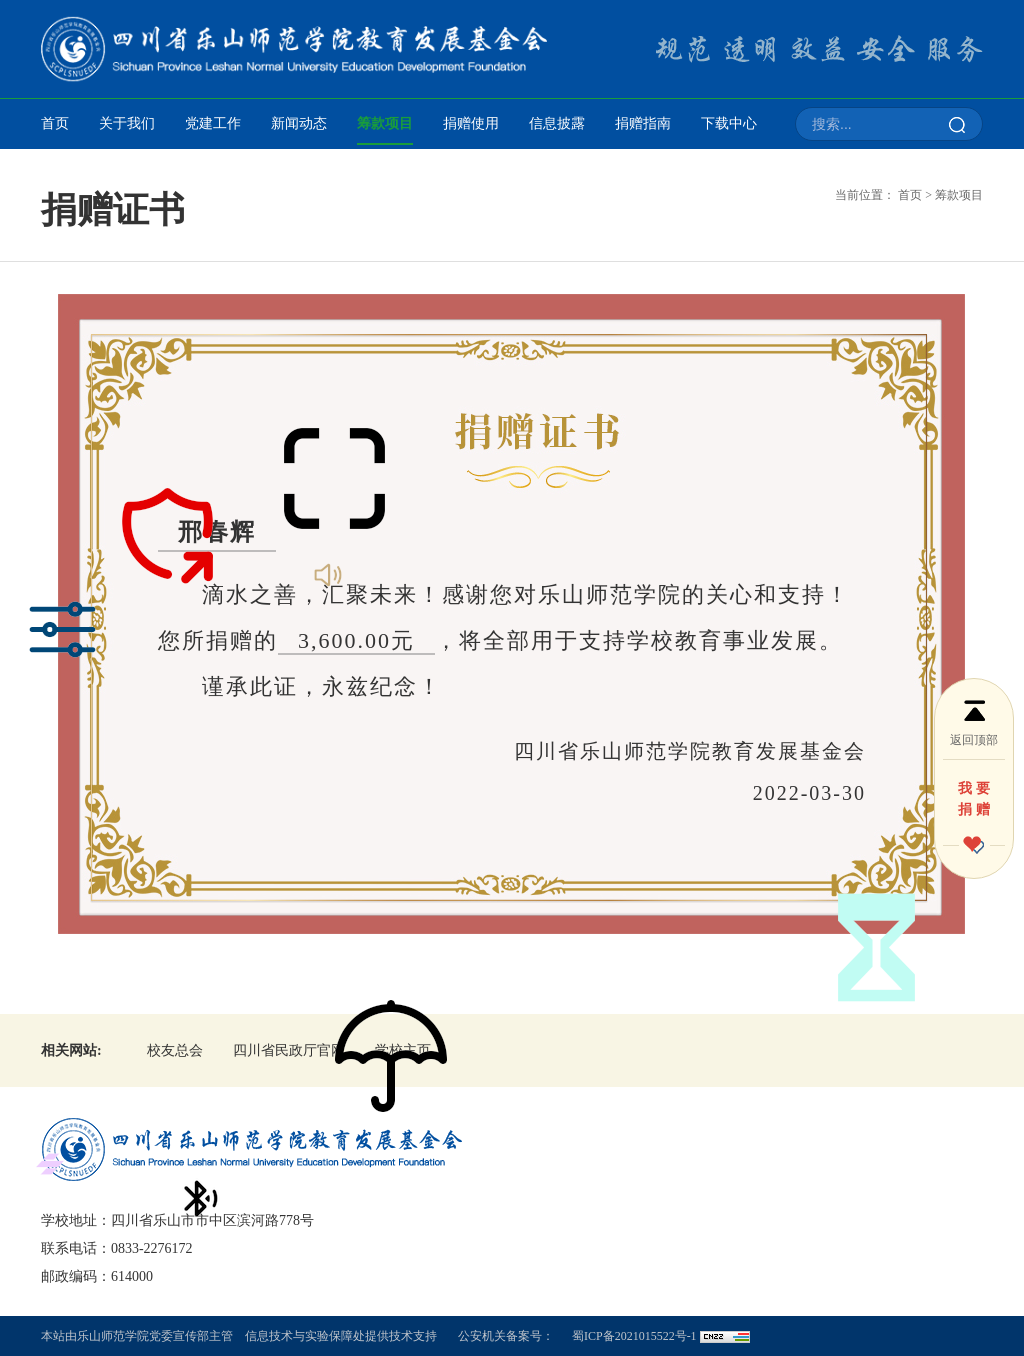 Image resolution: width=1024 pixels, height=1356 pixels. What do you see at coordinates (328, 575) in the screenshot?
I see `adjust audio volume to medium level` at bounding box center [328, 575].